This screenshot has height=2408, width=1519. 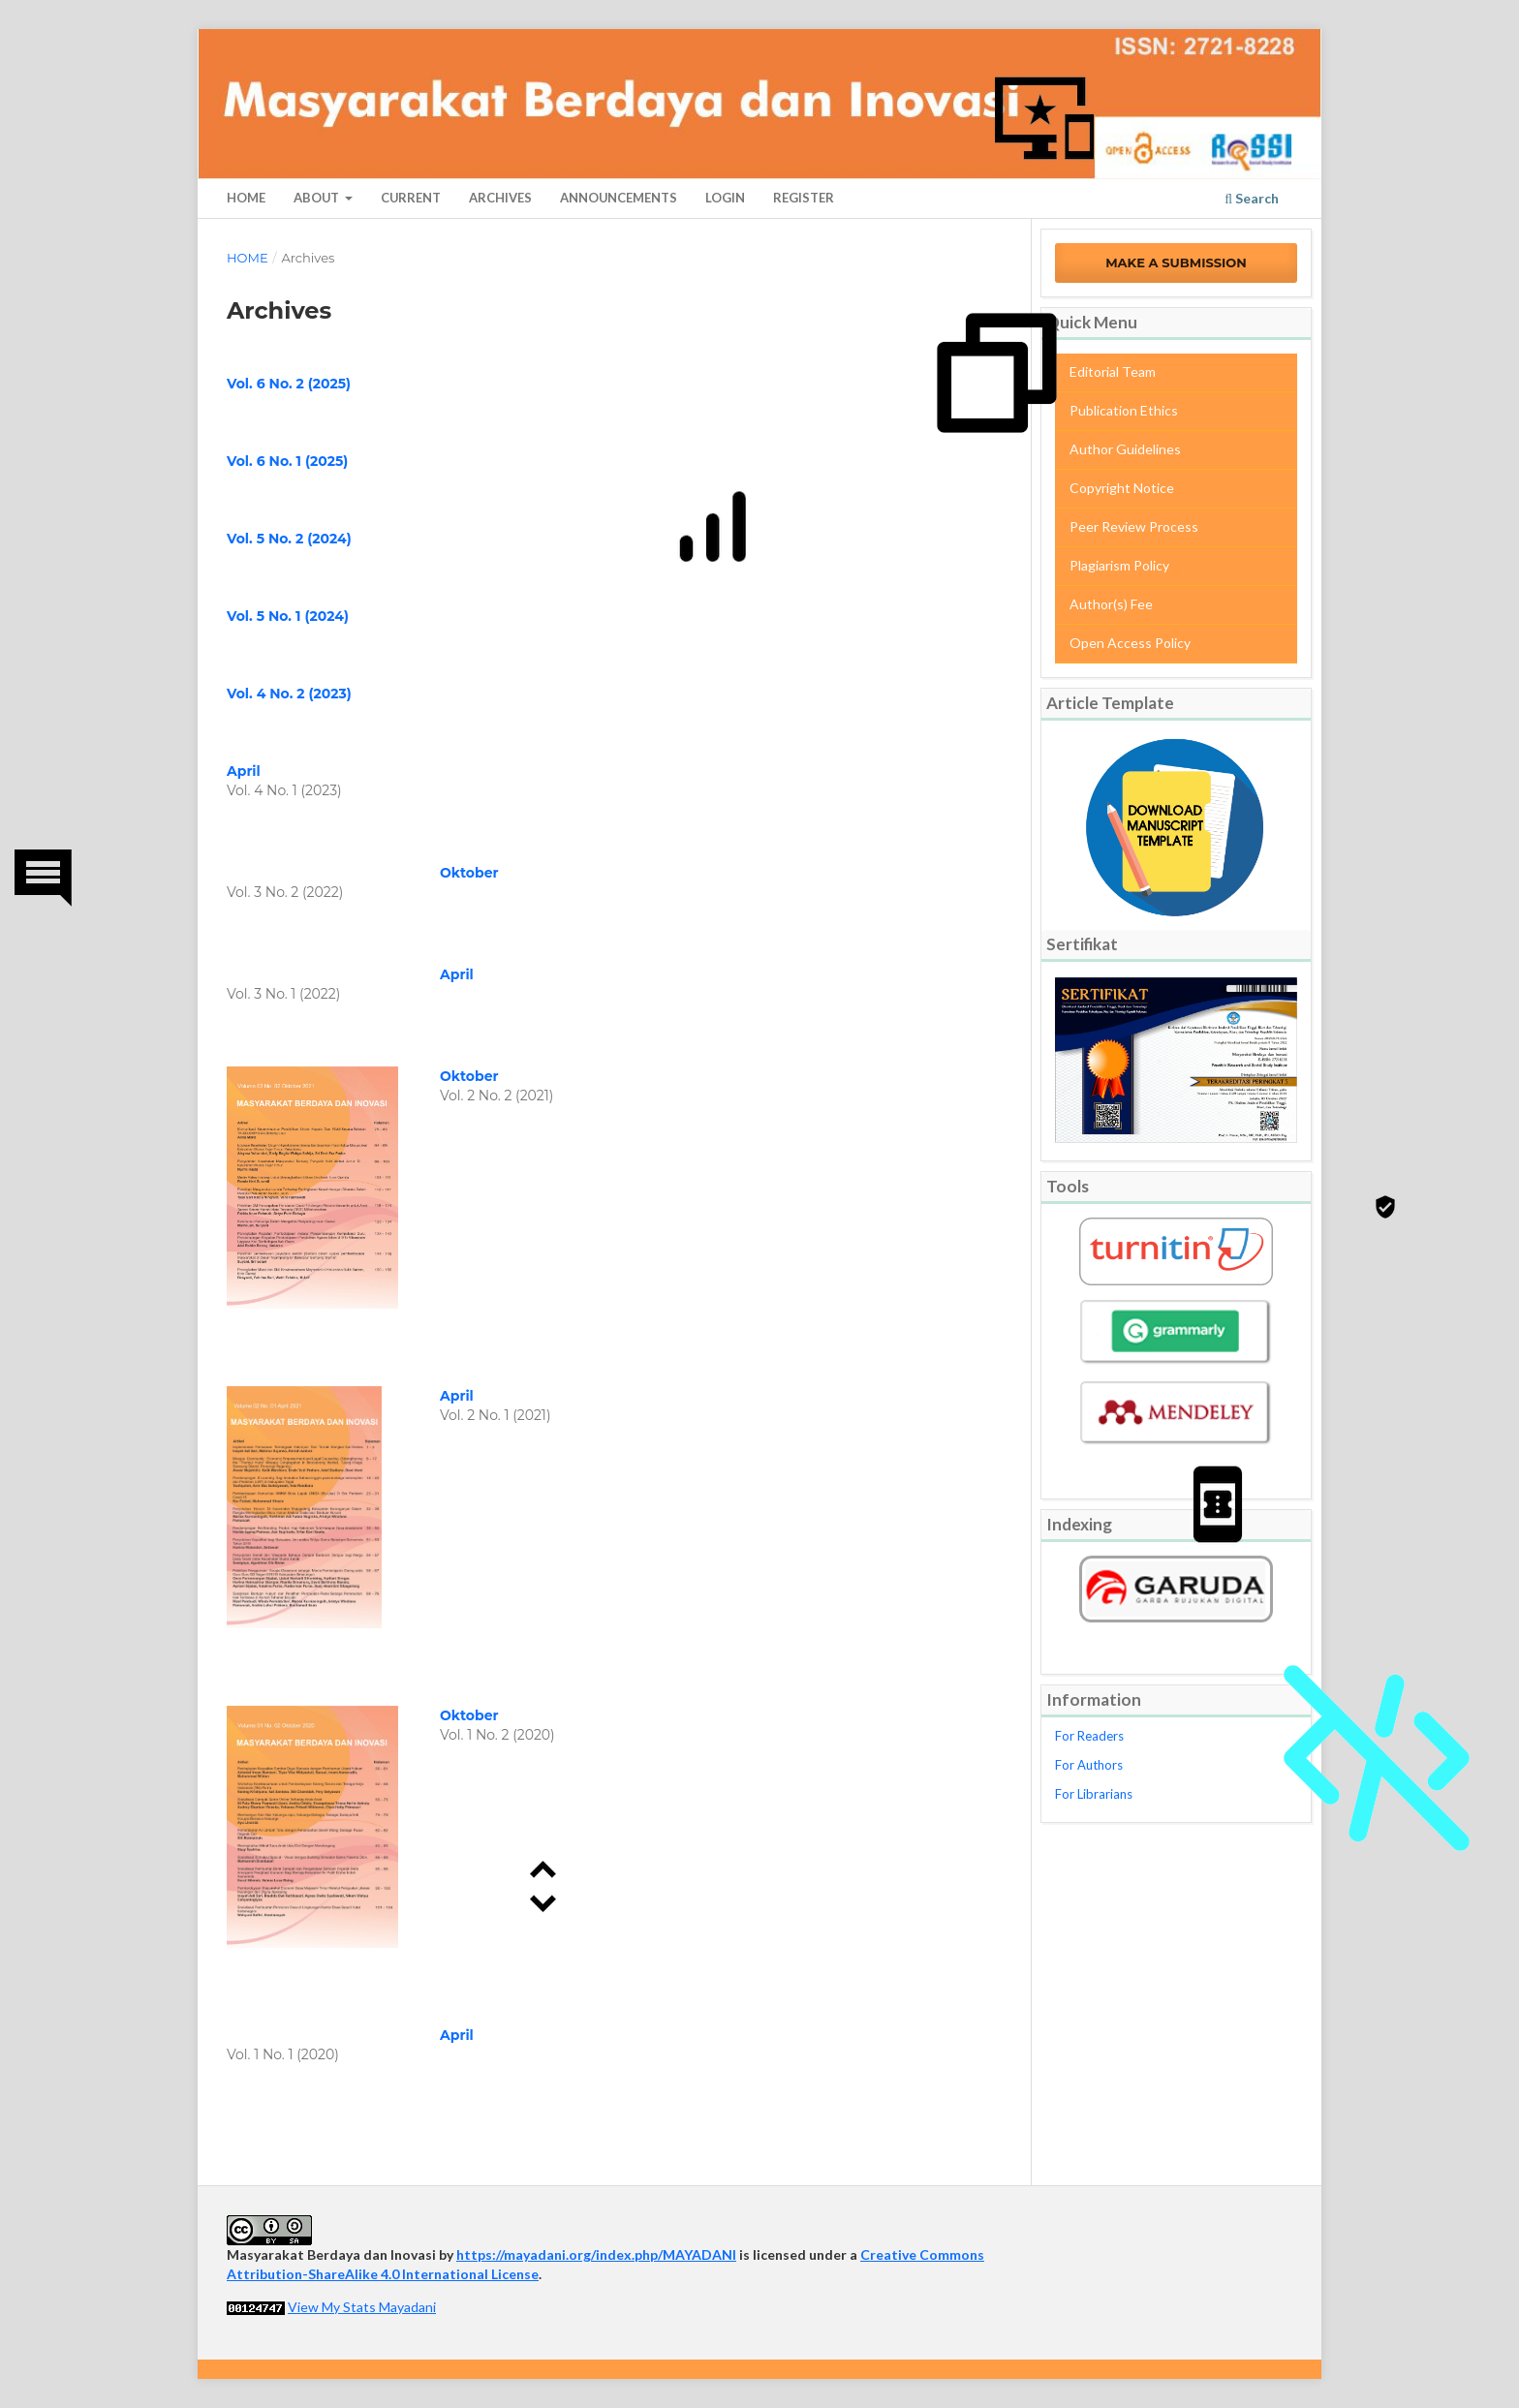 What do you see at coordinates (542, 1886) in the screenshot?
I see `expand to show more content` at bounding box center [542, 1886].